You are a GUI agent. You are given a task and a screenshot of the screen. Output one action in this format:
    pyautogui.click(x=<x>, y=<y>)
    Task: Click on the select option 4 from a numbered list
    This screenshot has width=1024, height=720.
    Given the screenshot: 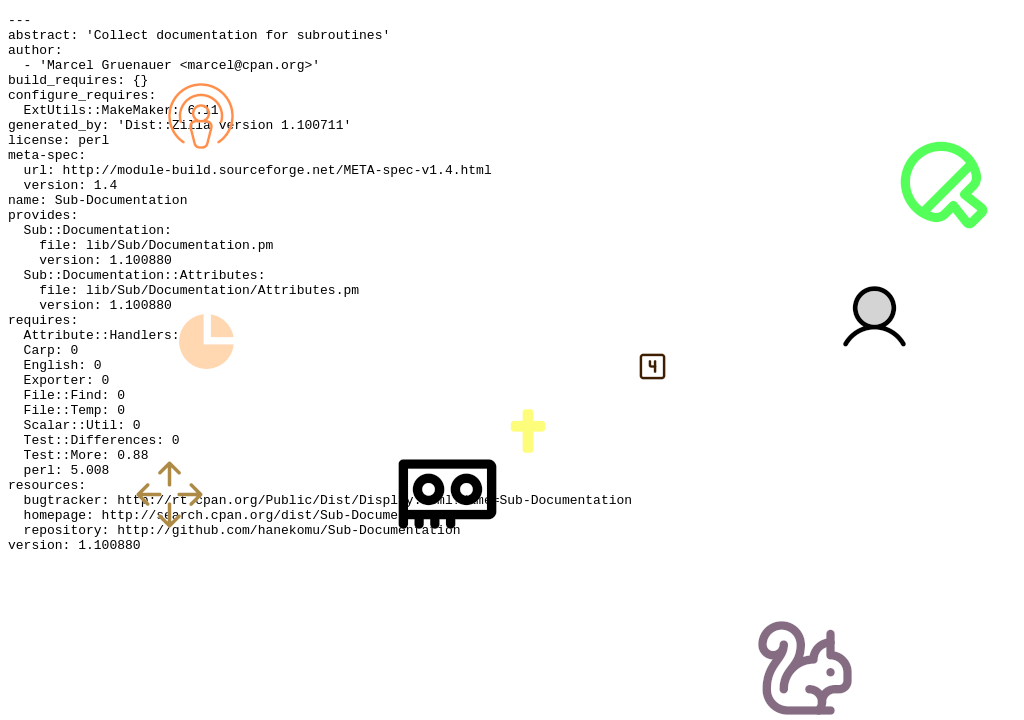 What is the action you would take?
    pyautogui.click(x=652, y=366)
    